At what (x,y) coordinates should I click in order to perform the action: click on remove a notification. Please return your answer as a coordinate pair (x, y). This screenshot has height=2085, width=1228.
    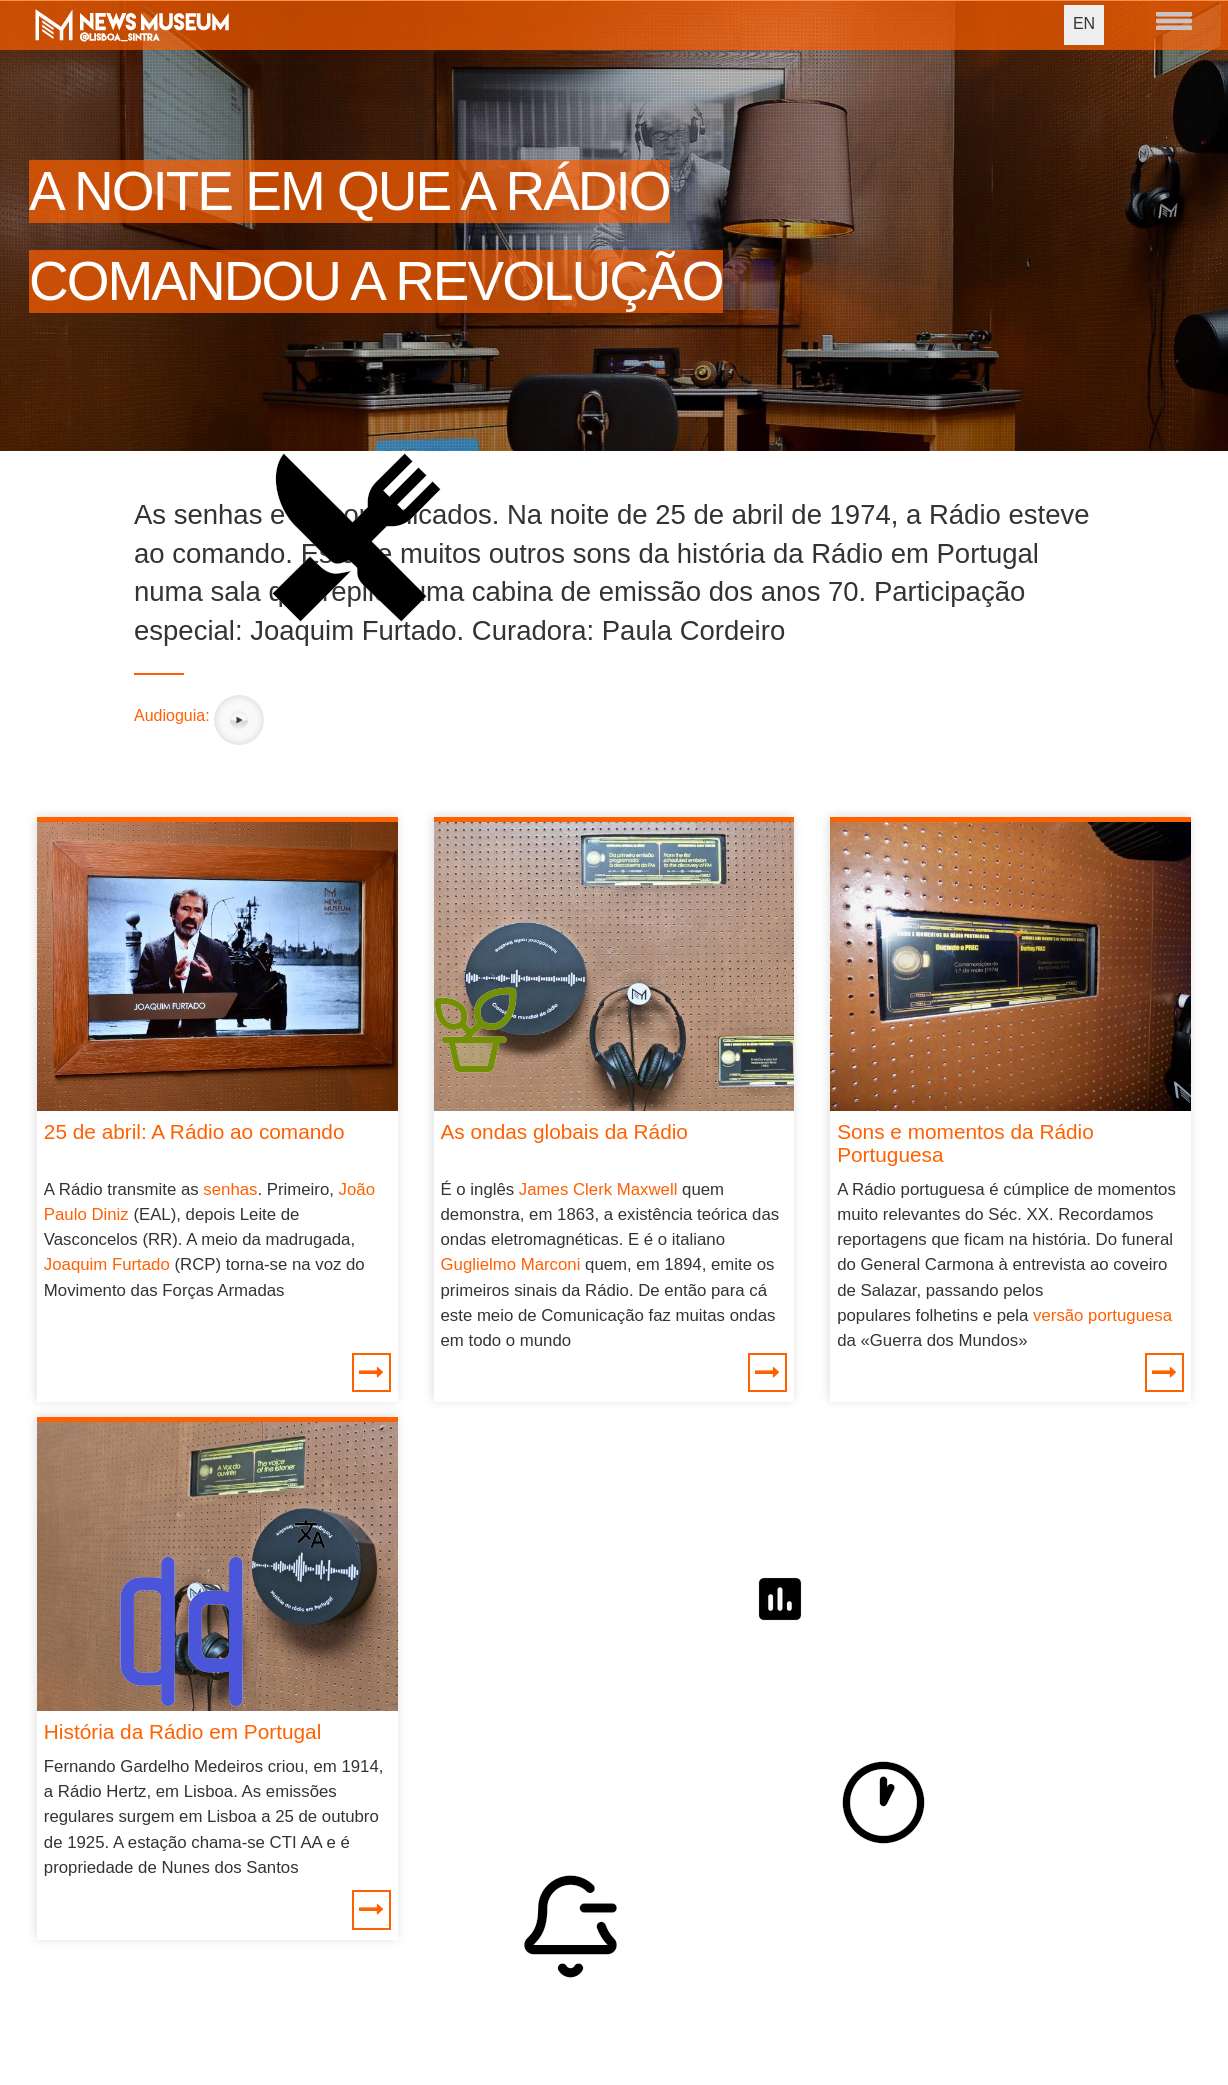
    Looking at the image, I should click on (570, 1926).